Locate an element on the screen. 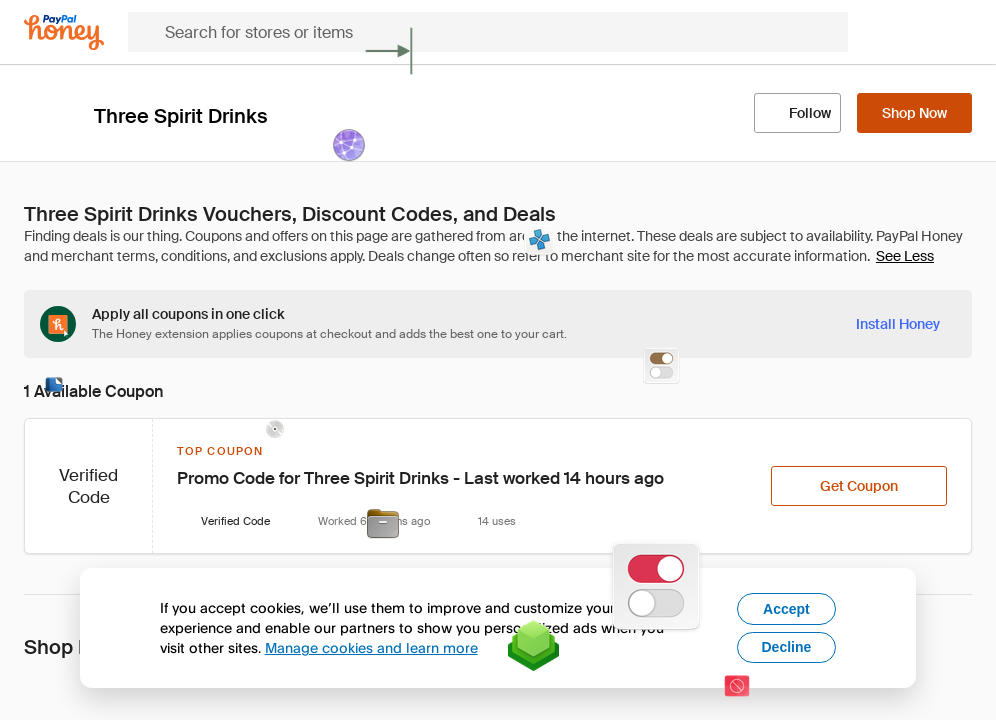 The height and width of the screenshot is (720, 996). open system settings or preferences is located at coordinates (661, 365).